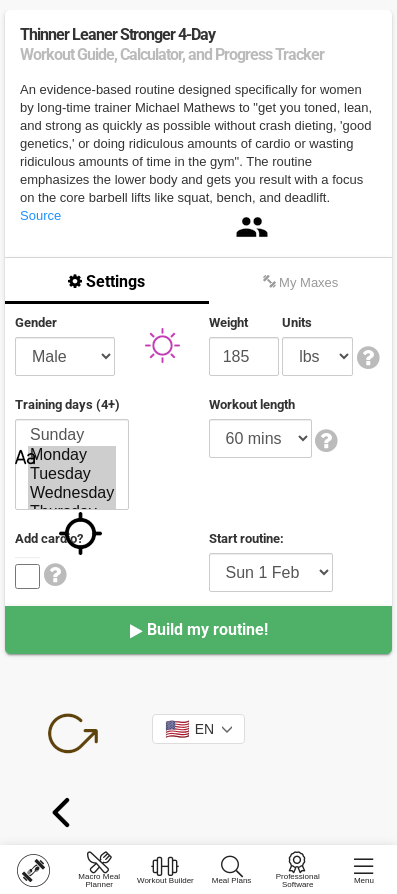 Image resolution: width=397 pixels, height=894 pixels. Describe the element at coordinates (73, 733) in the screenshot. I see `refresh or reload content` at that location.